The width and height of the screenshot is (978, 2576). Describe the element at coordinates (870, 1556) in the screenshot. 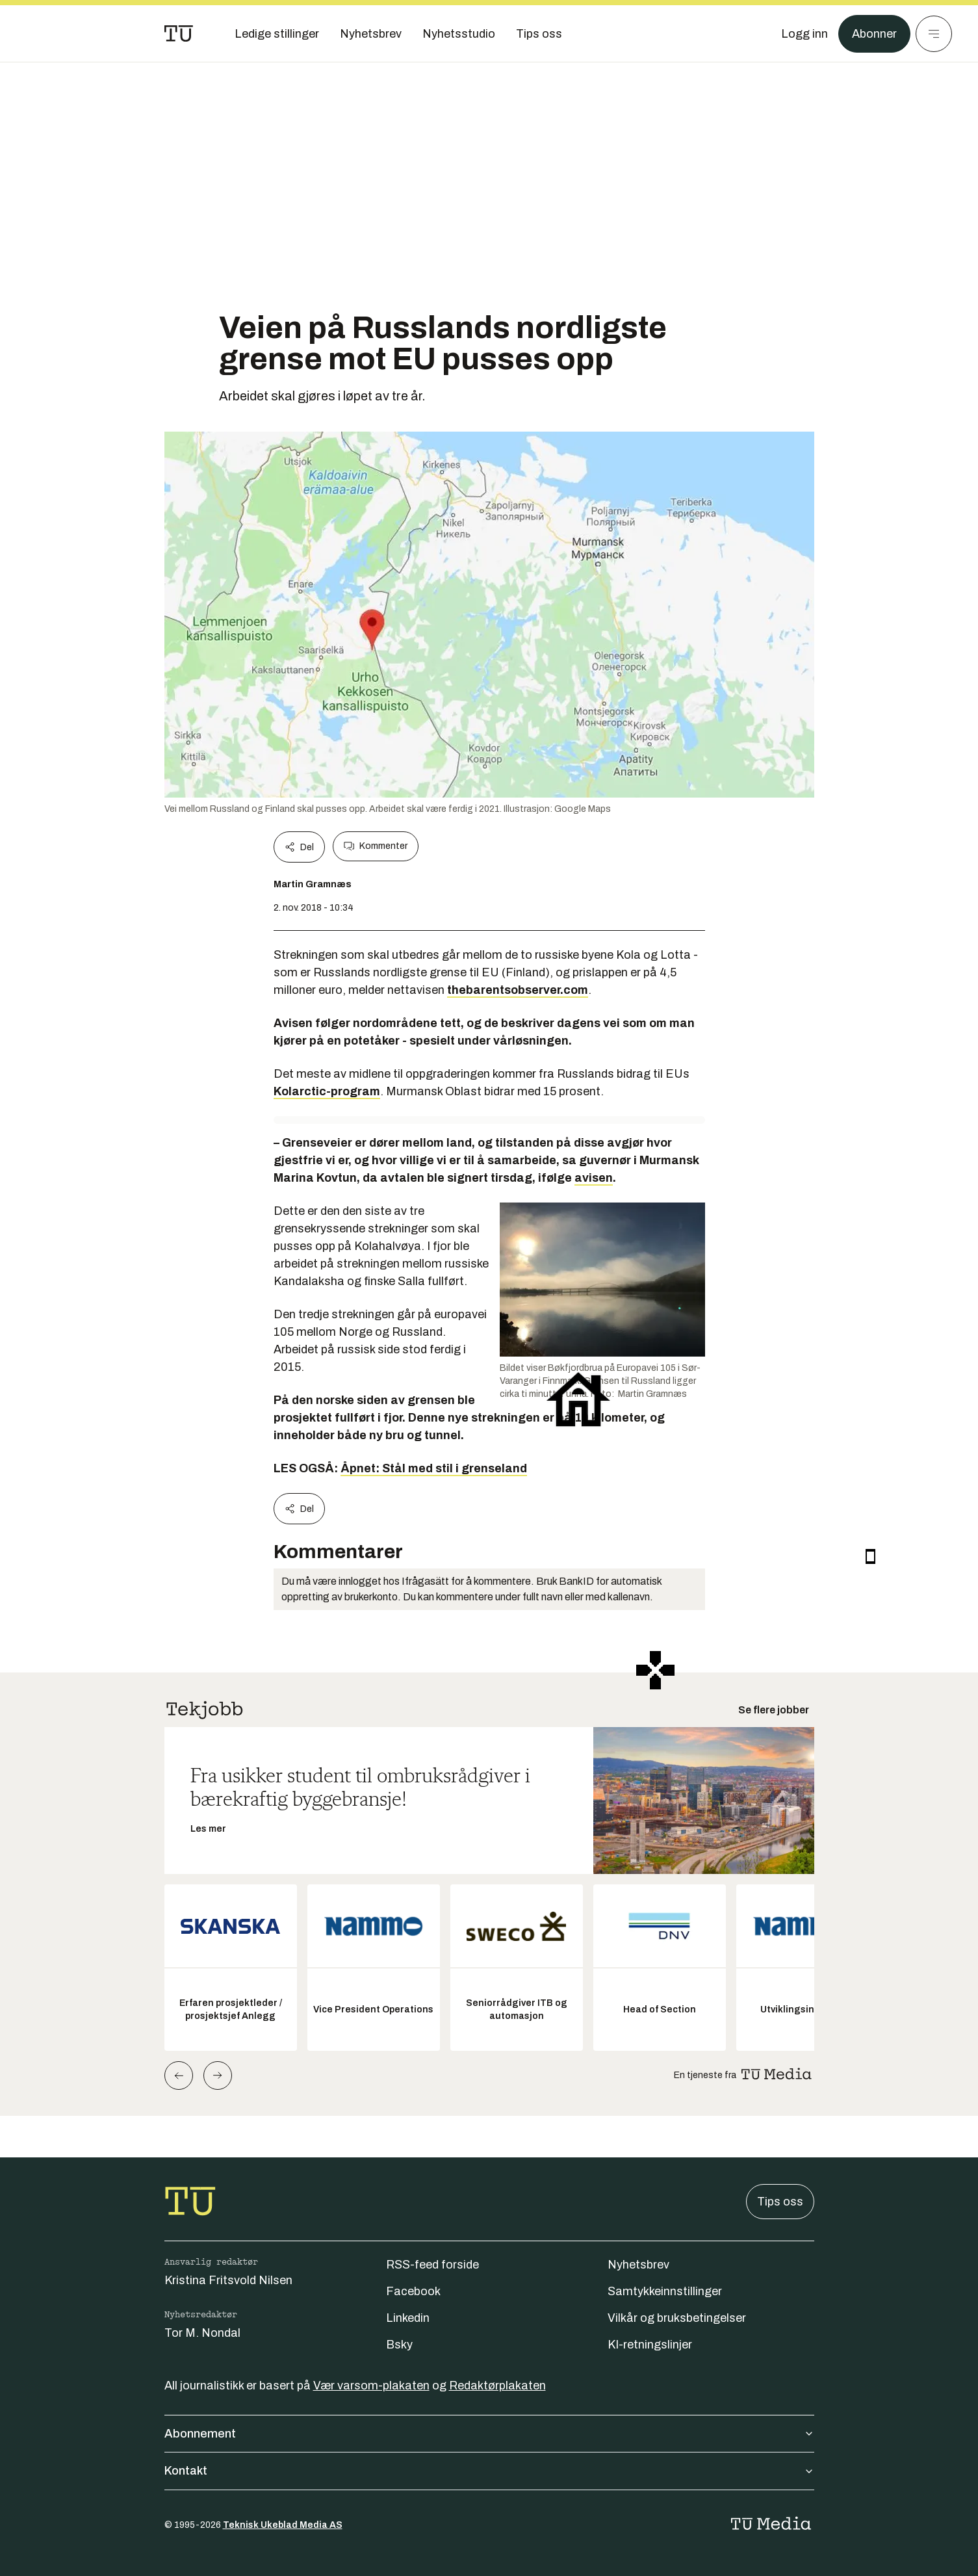

I see `access mobile device settings` at that location.